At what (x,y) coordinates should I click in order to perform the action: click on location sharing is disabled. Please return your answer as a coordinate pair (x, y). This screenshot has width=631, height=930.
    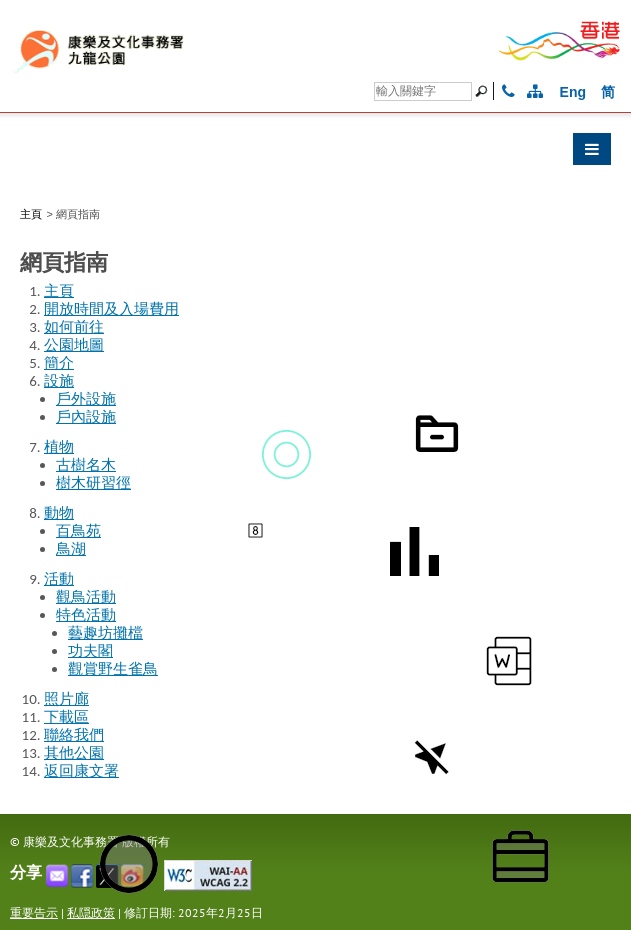
    Looking at the image, I should click on (430, 758).